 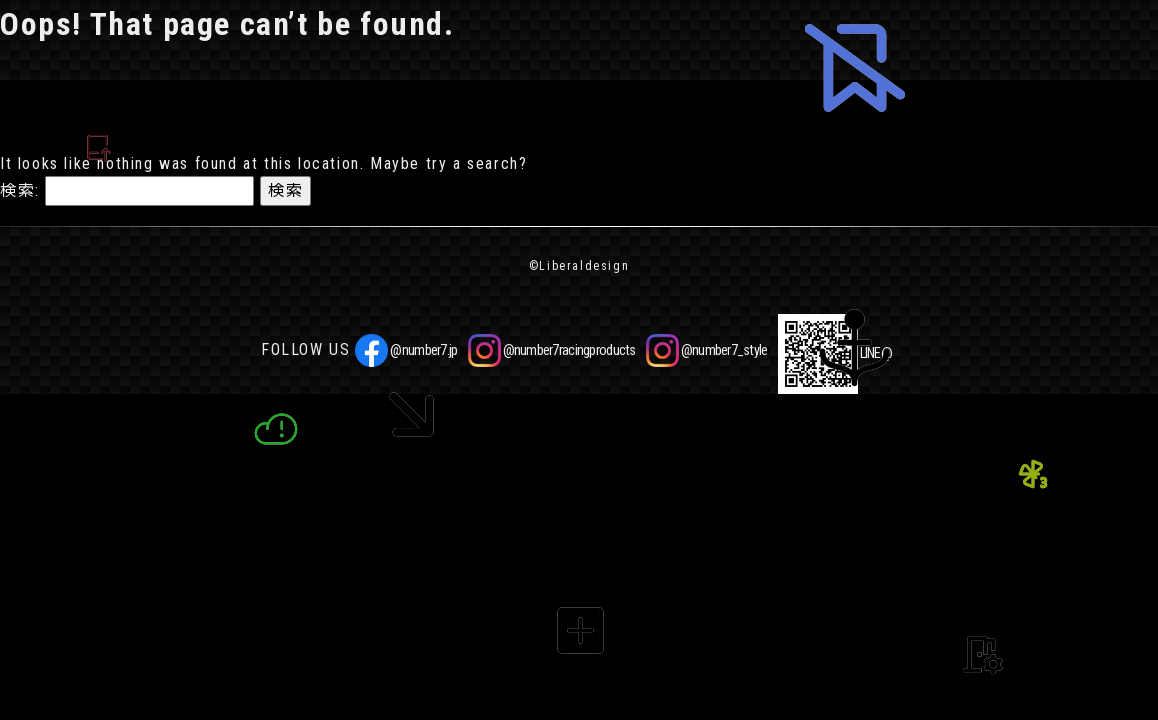 What do you see at coordinates (97, 148) in the screenshot?
I see `push changes to a repository` at bounding box center [97, 148].